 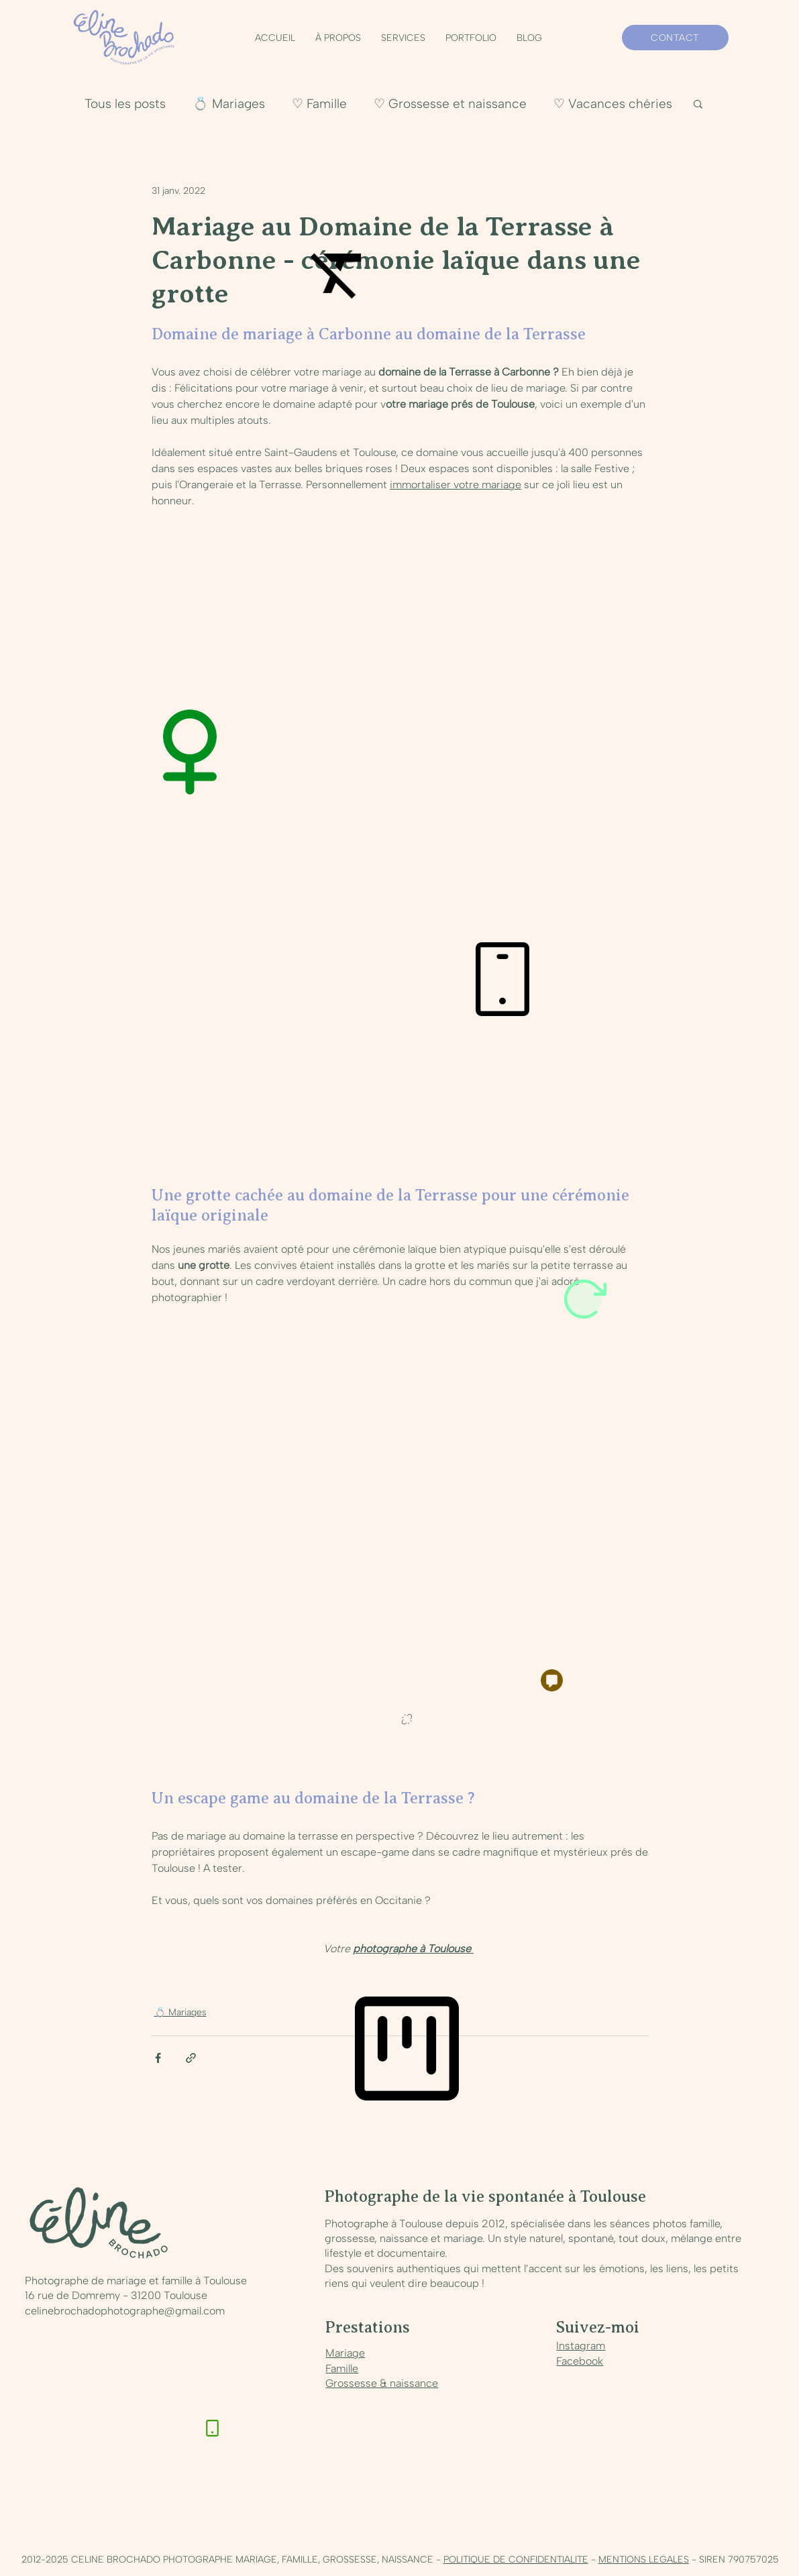 I want to click on view mobile device settings, so click(x=502, y=979).